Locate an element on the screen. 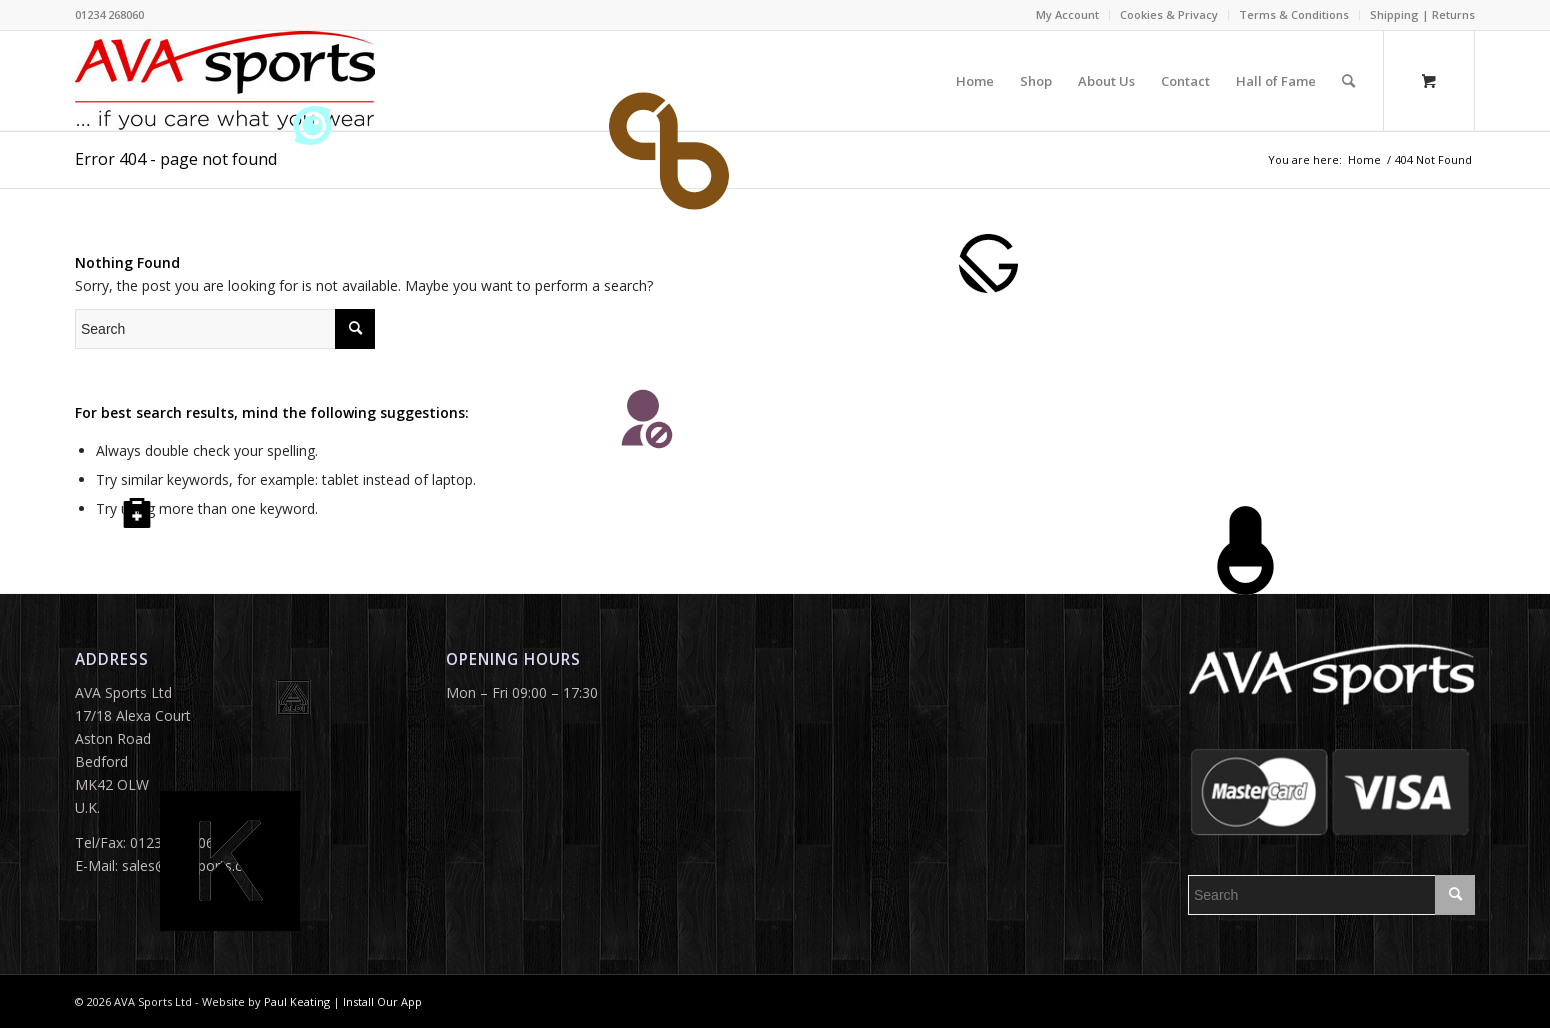  open the Insta360 camera app is located at coordinates (312, 125).